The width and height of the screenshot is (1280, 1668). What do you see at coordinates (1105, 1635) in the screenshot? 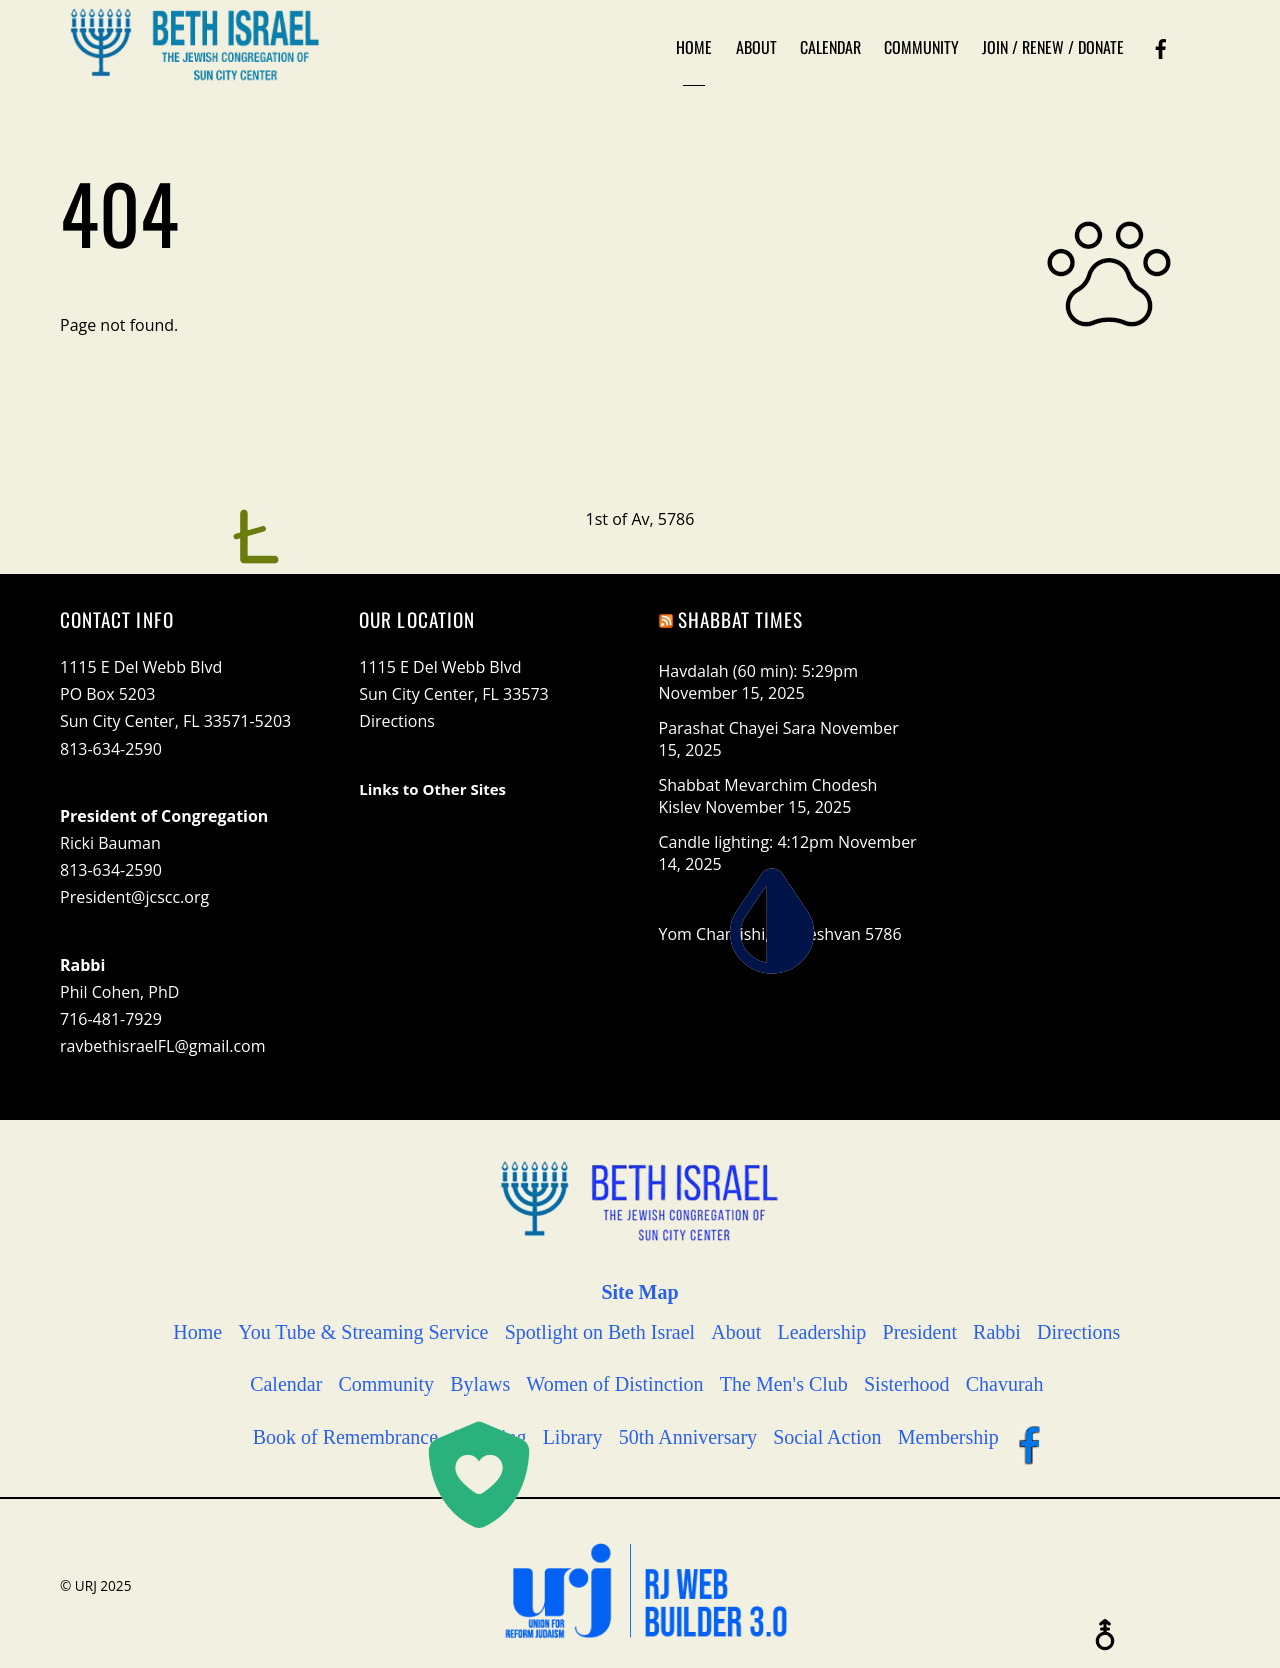
I see `indicates male with upward stroke gender symbol` at bounding box center [1105, 1635].